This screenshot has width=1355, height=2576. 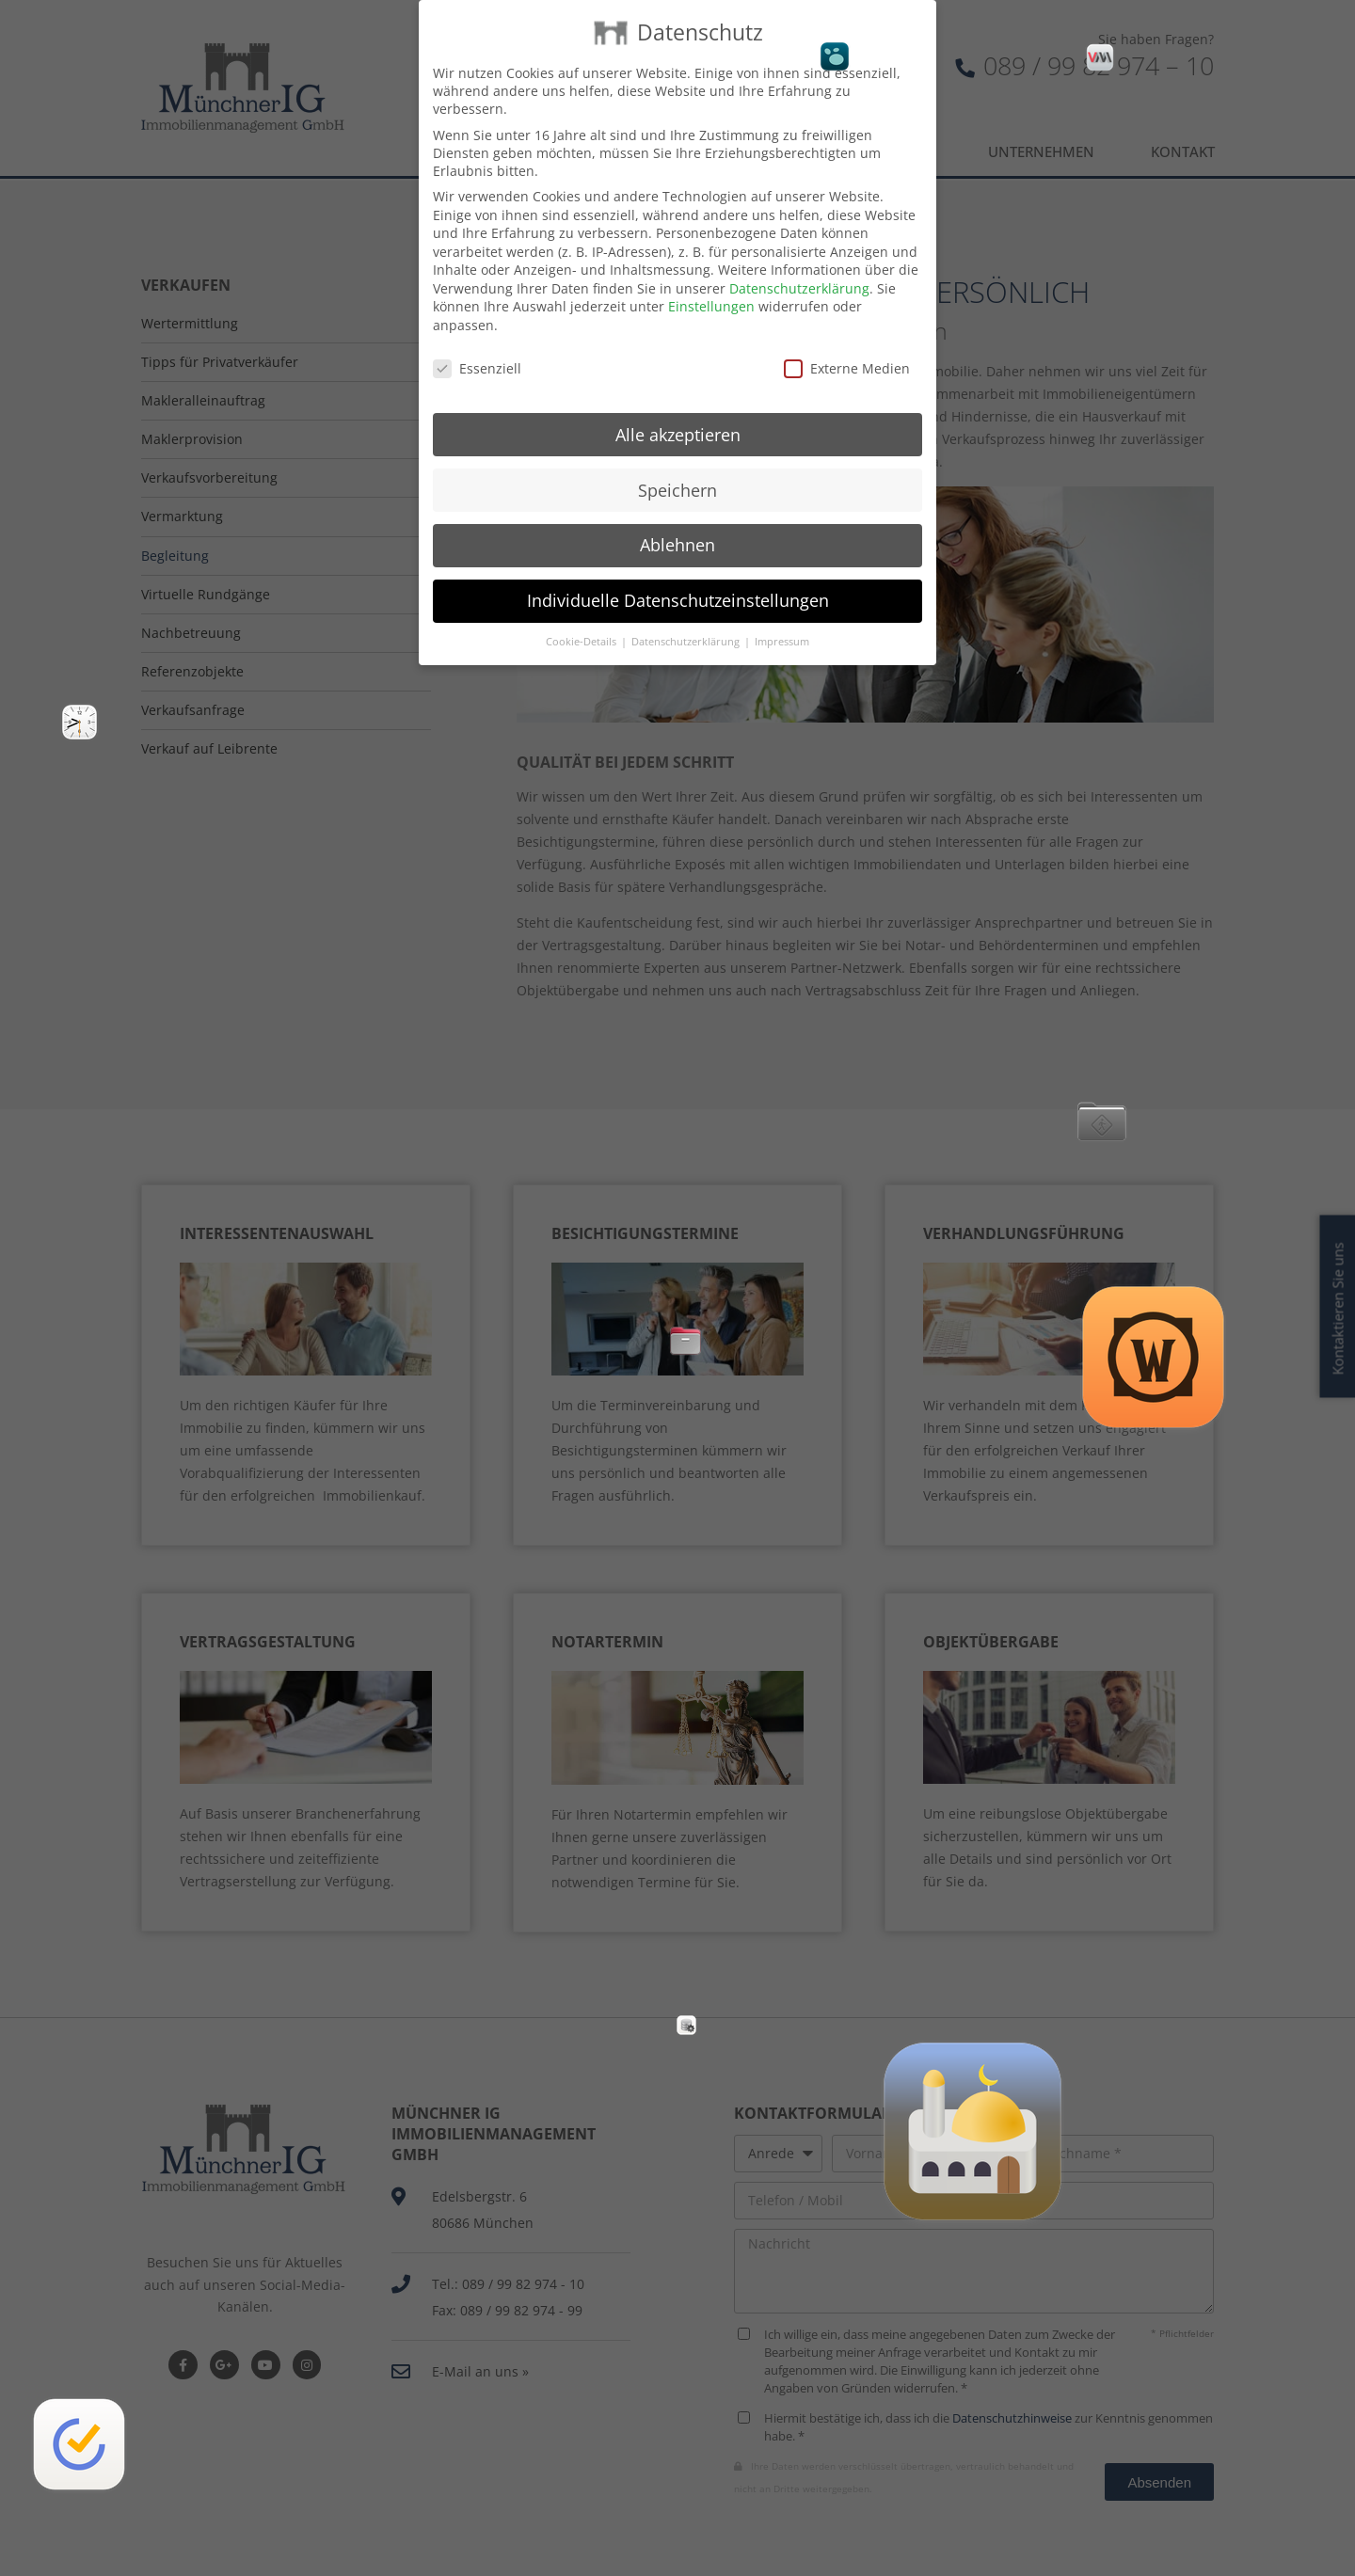 What do you see at coordinates (1153, 1357) in the screenshot?
I see `launch World of Warcraft` at bounding box center [1153, 1357].